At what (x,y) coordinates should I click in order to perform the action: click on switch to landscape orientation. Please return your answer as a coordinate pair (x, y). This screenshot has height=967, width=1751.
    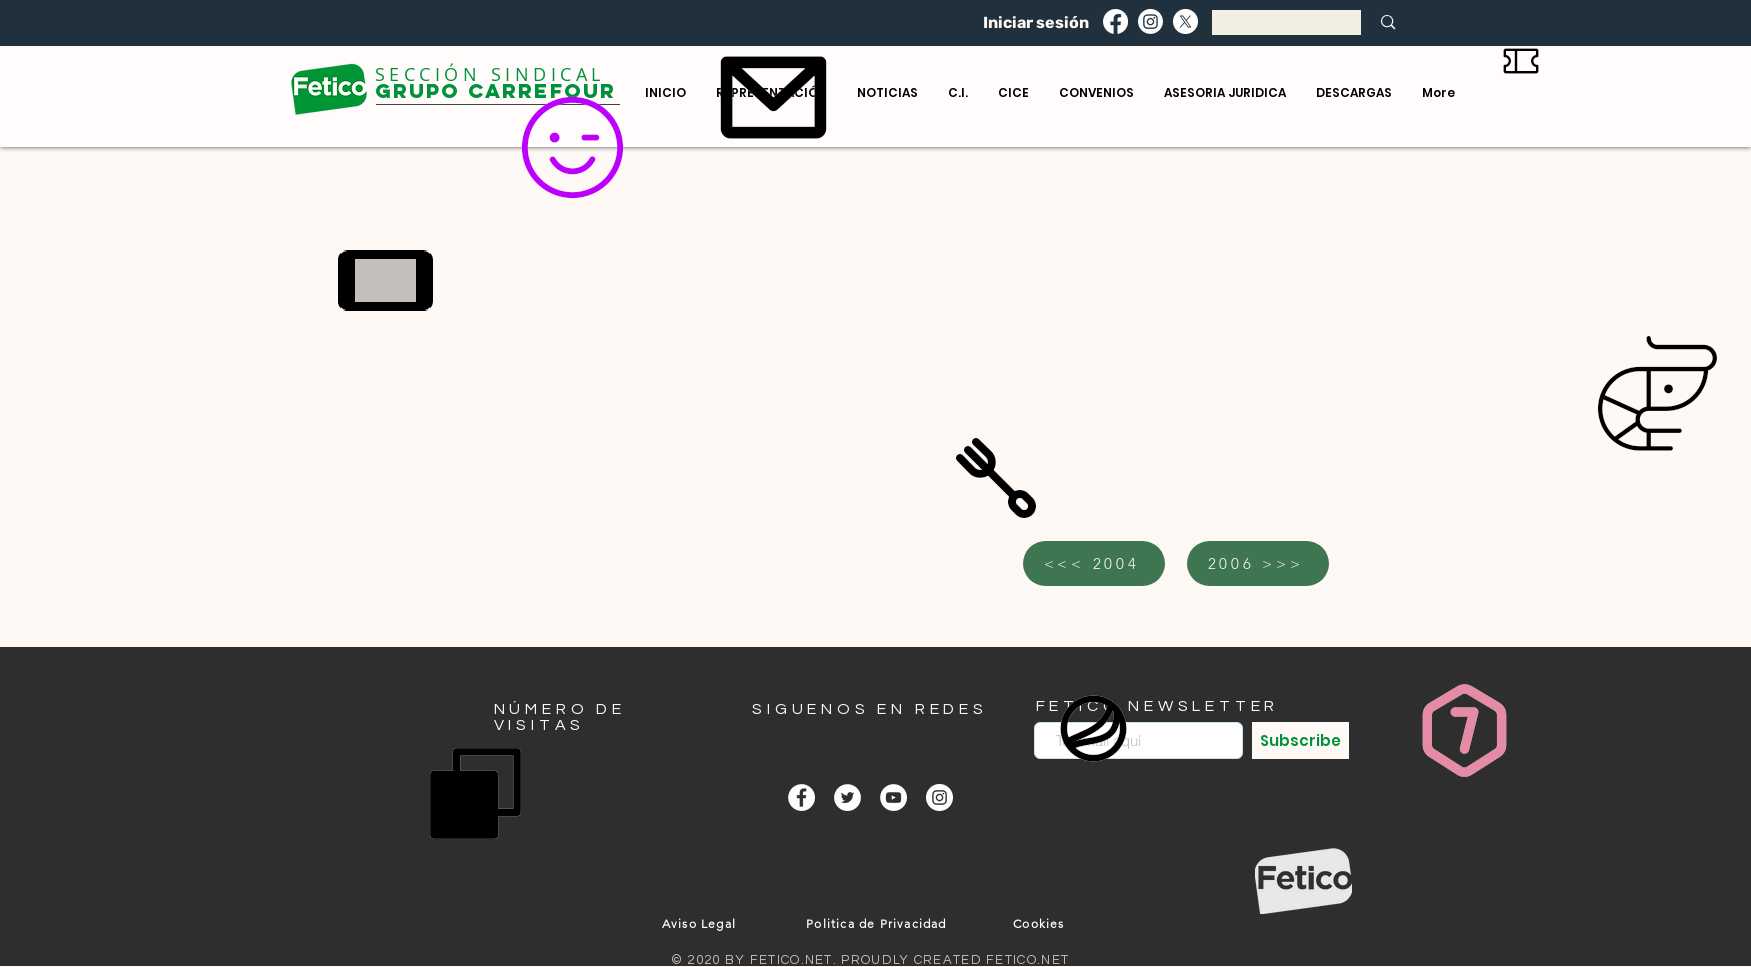
    Looking at the image, I should click on (385, 280).